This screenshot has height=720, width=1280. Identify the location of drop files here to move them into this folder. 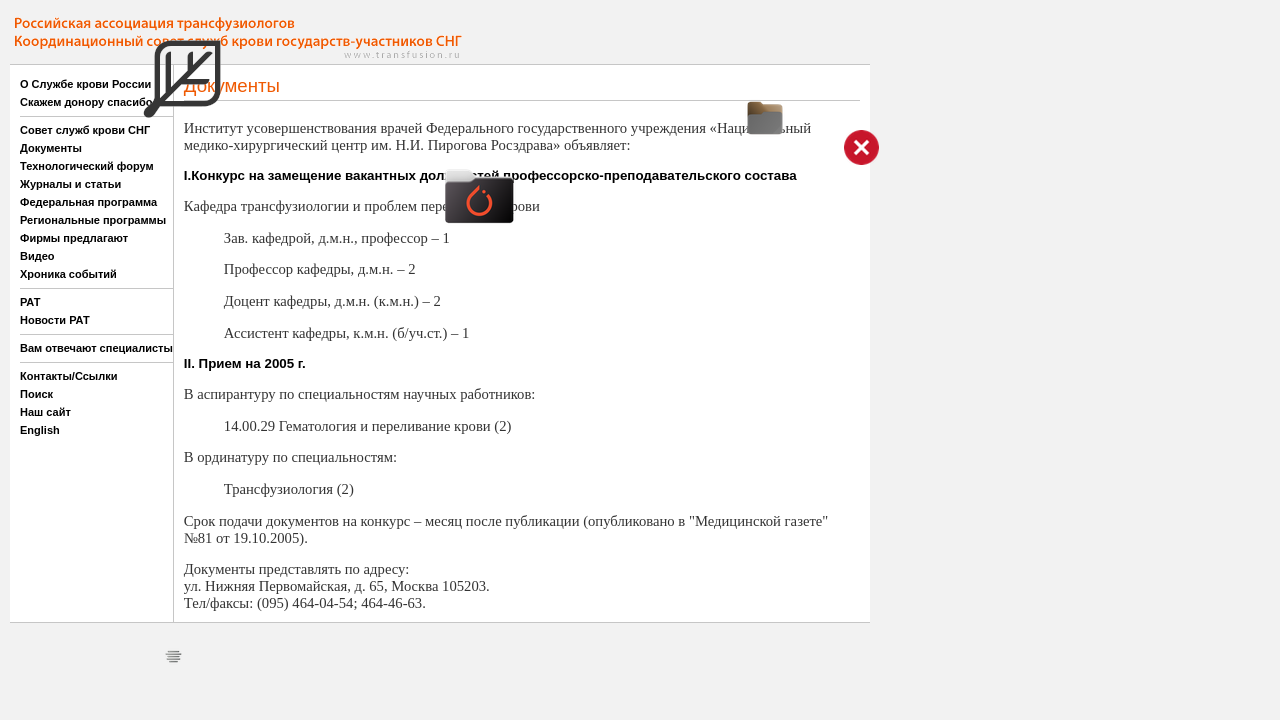
(765, 118).